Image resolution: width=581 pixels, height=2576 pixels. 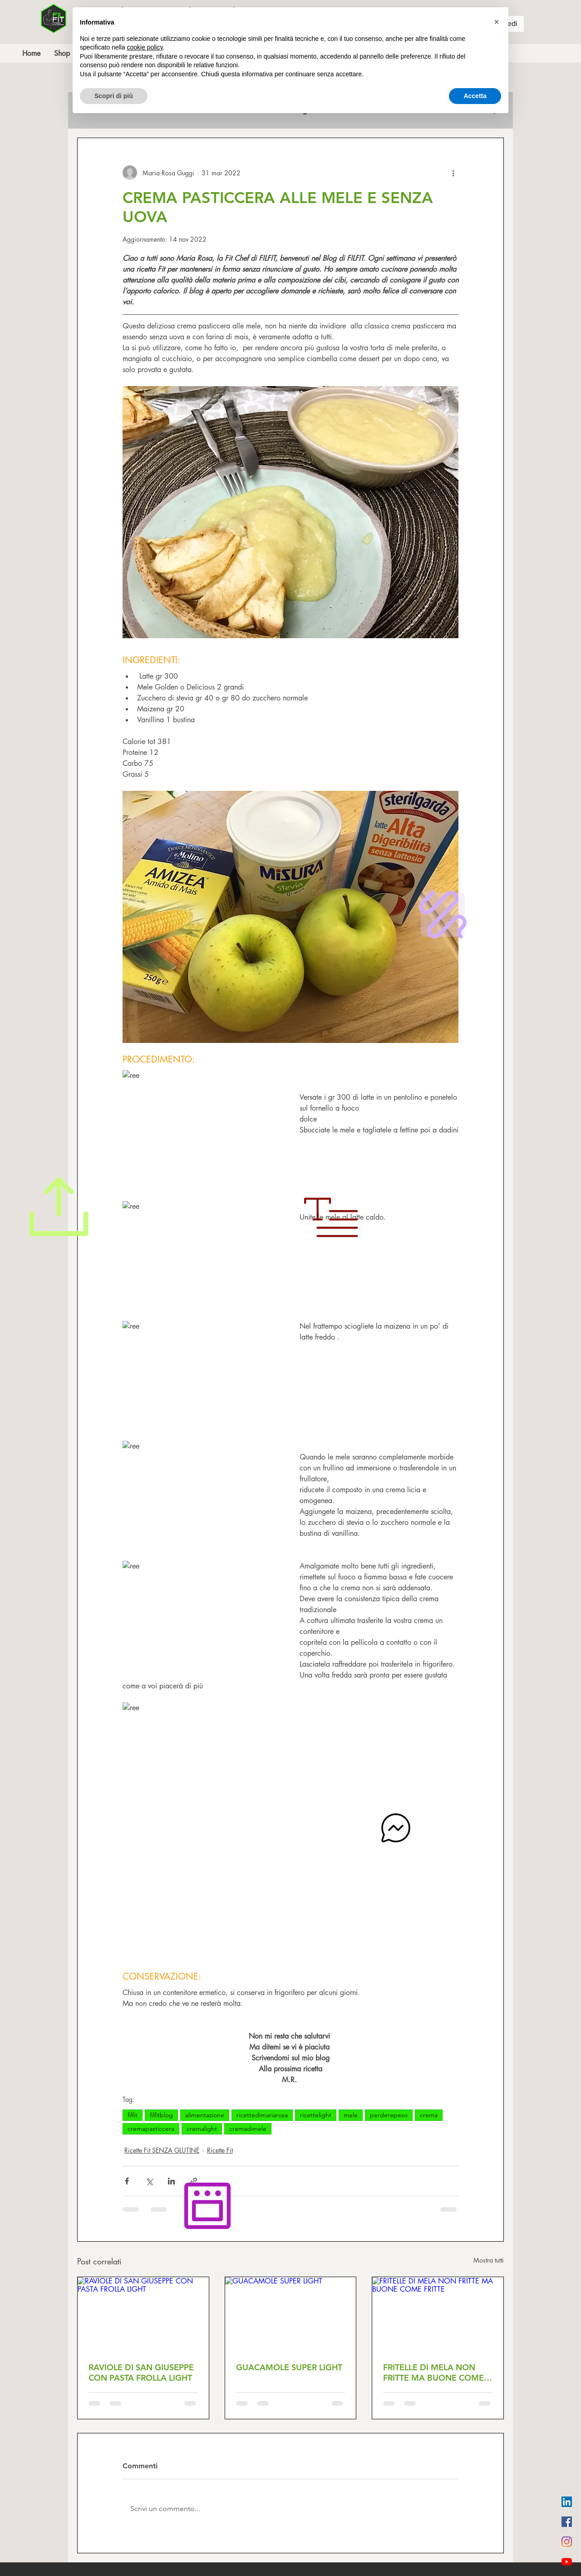 What do you see at coordinates (396, 1828) in the screenshot?
I see `open Facebook Messenger` at bounding box center [396, 1828].